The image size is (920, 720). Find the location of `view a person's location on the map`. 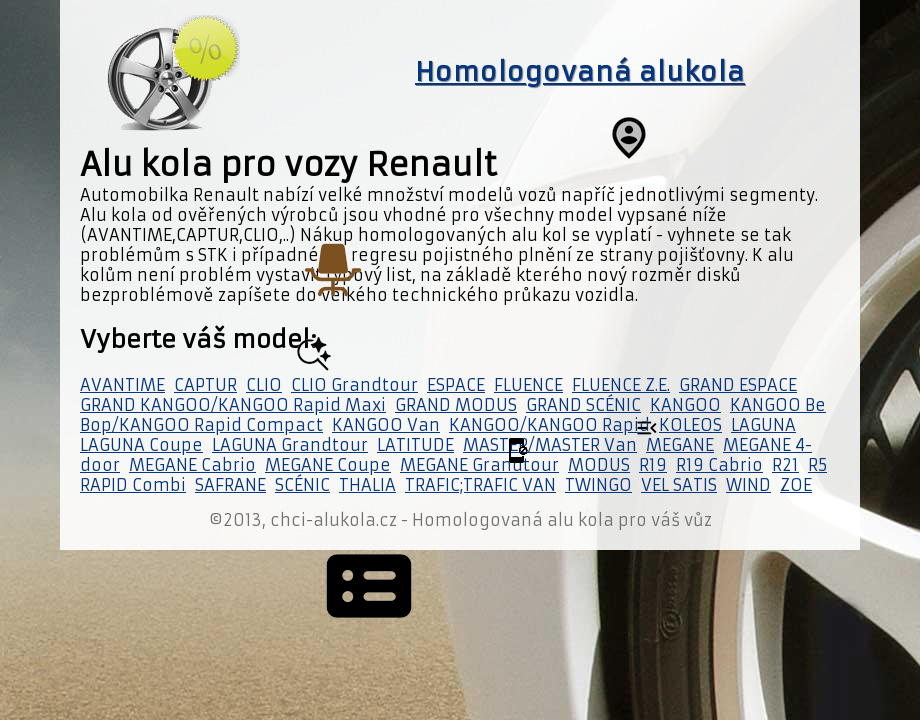

view a person's location on the map is located at coordinates (629, 138).